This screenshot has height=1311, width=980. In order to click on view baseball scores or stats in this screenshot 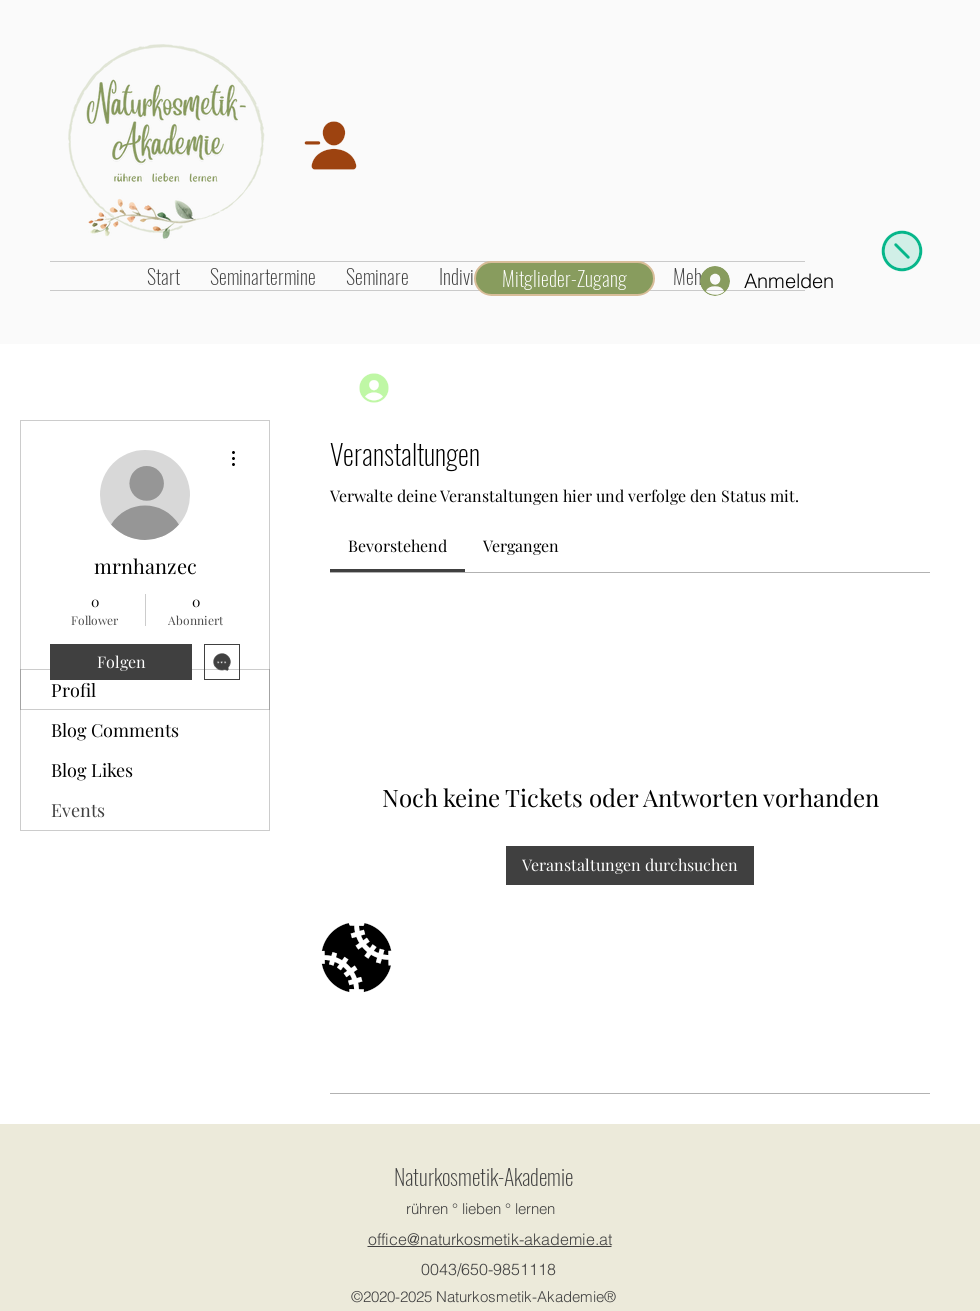, I will do `click(356, 957)`.